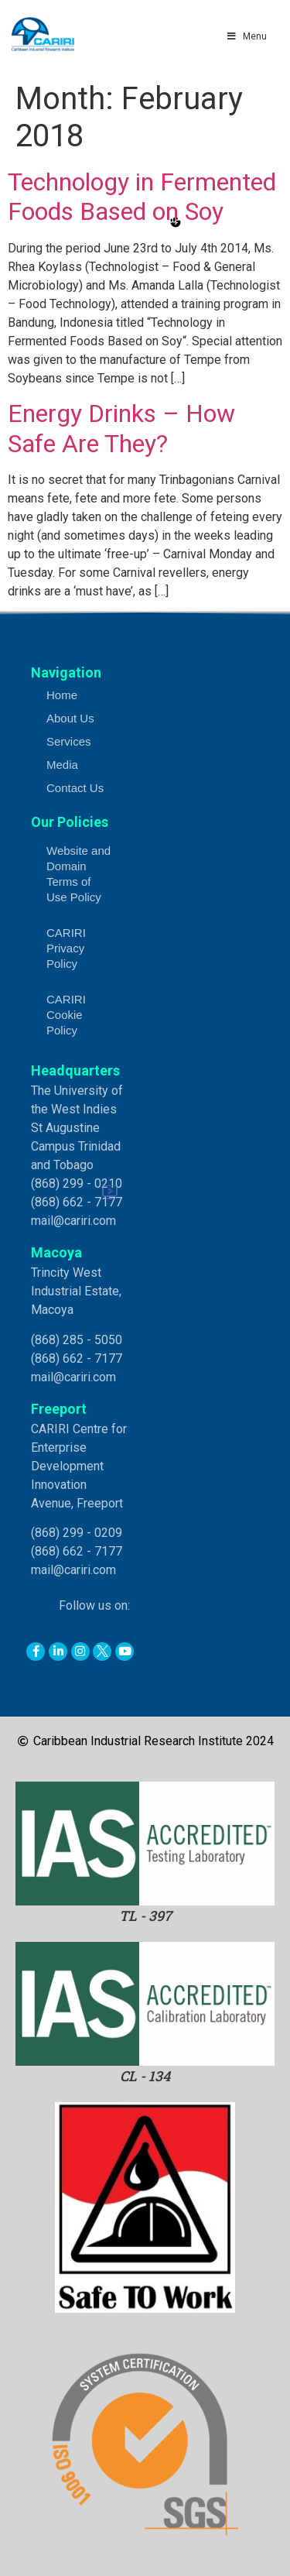 This screenshot has width=290, height=2576. I want to click on indicates solidarity or support action, so click(176, 222).